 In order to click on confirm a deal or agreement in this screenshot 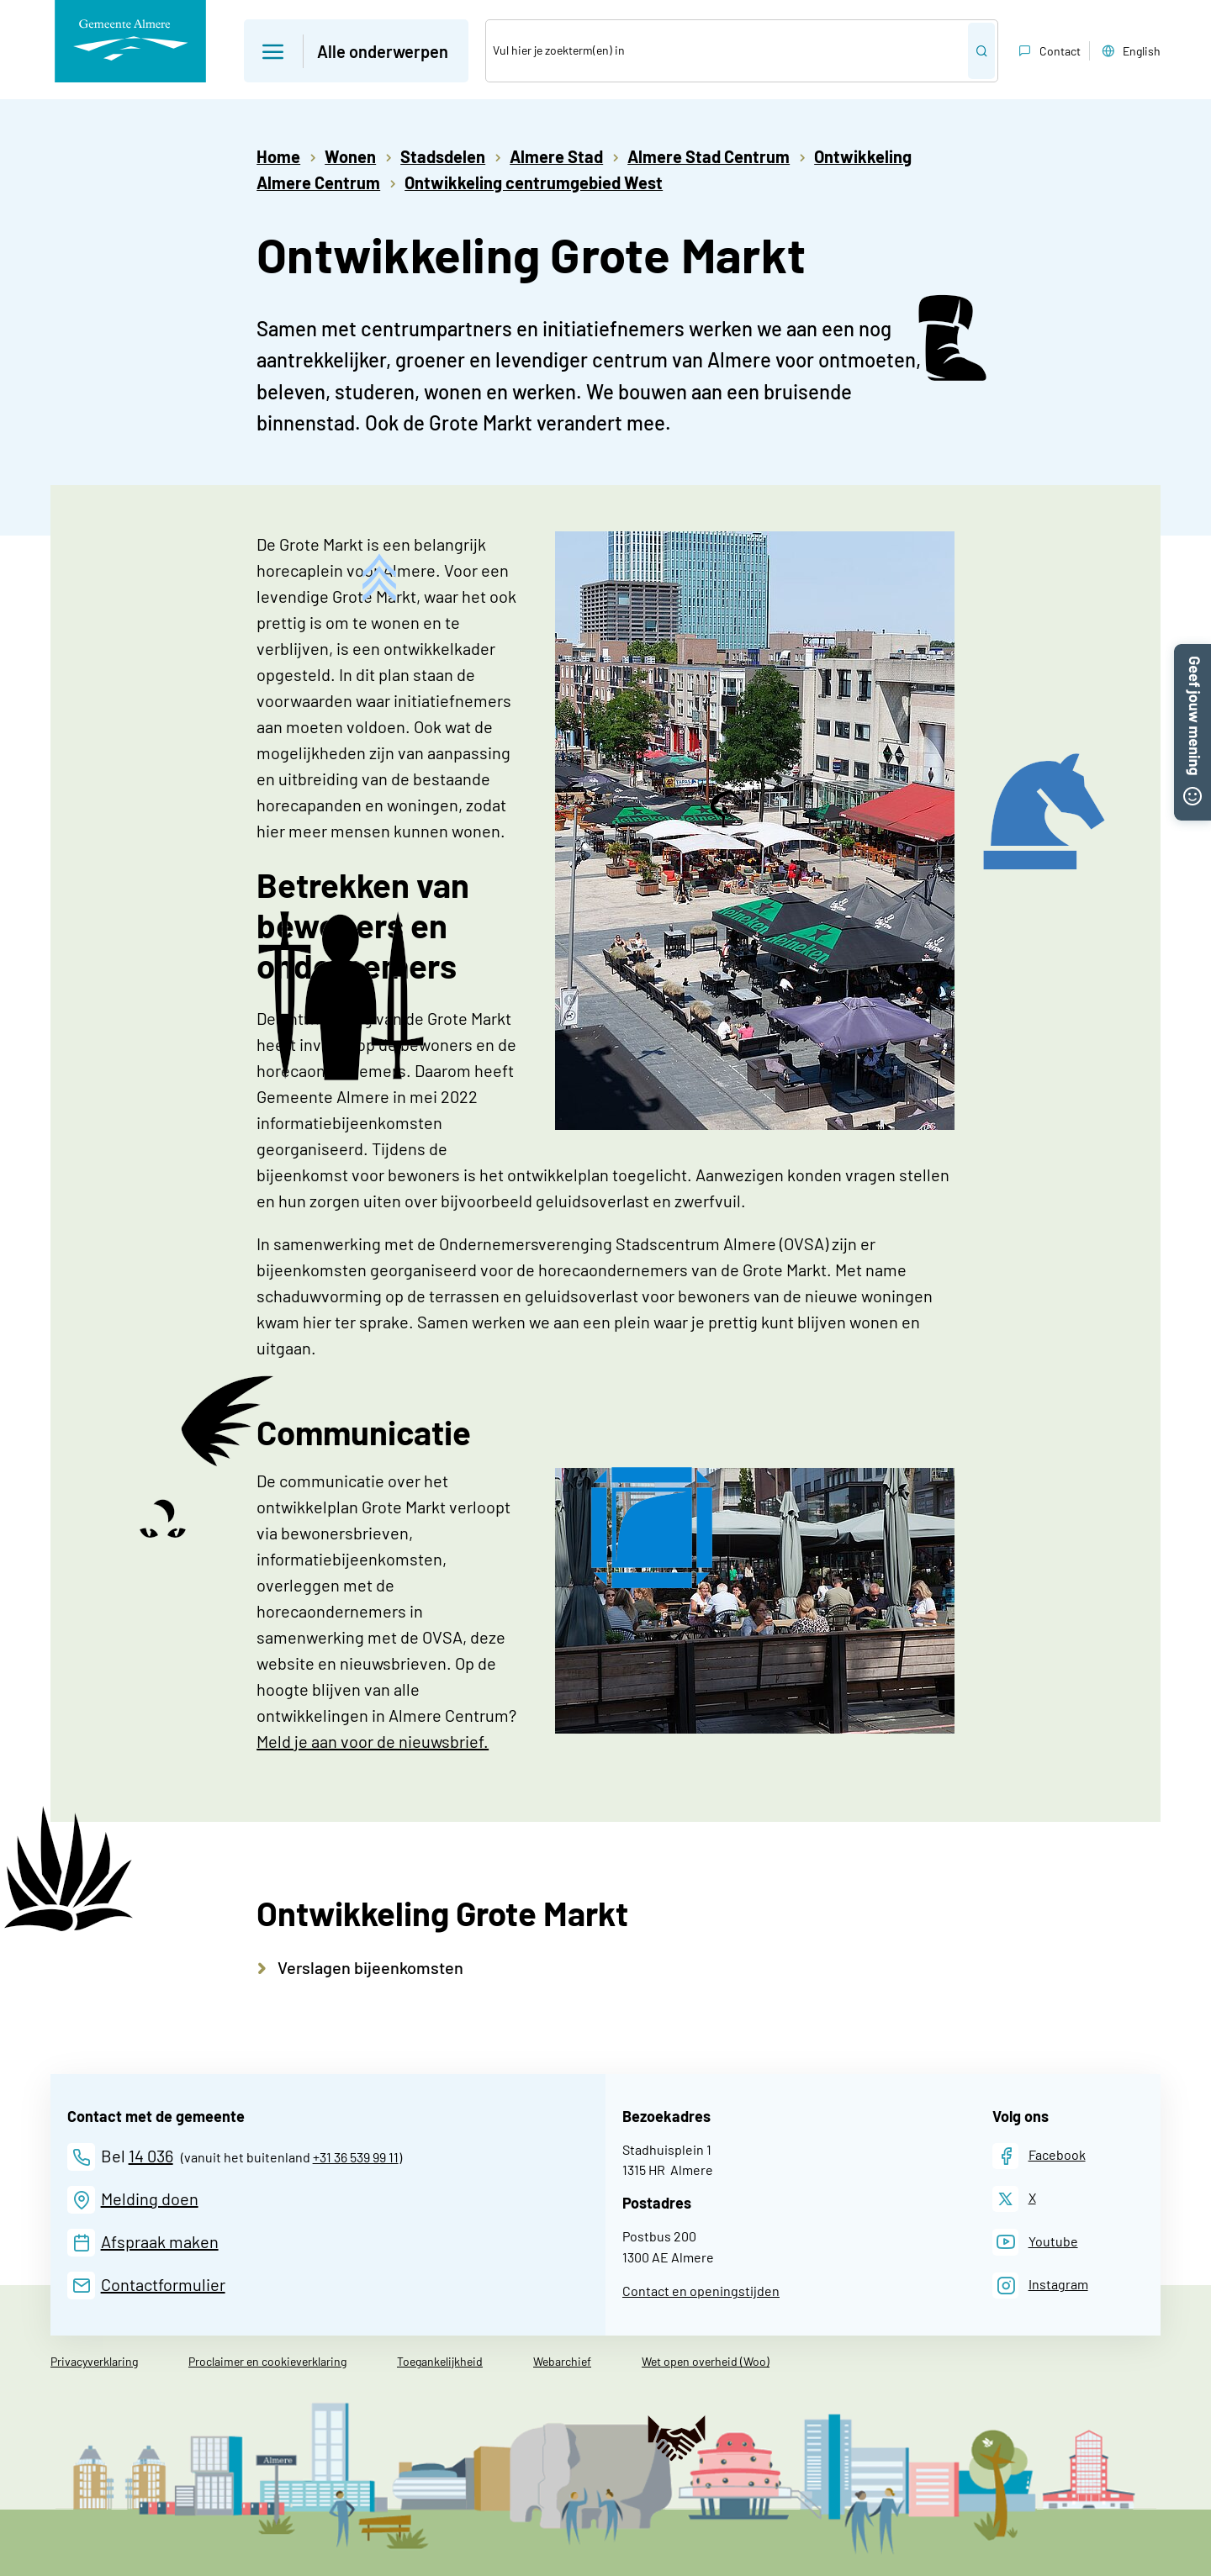, I will do `click(676, 2438)`.